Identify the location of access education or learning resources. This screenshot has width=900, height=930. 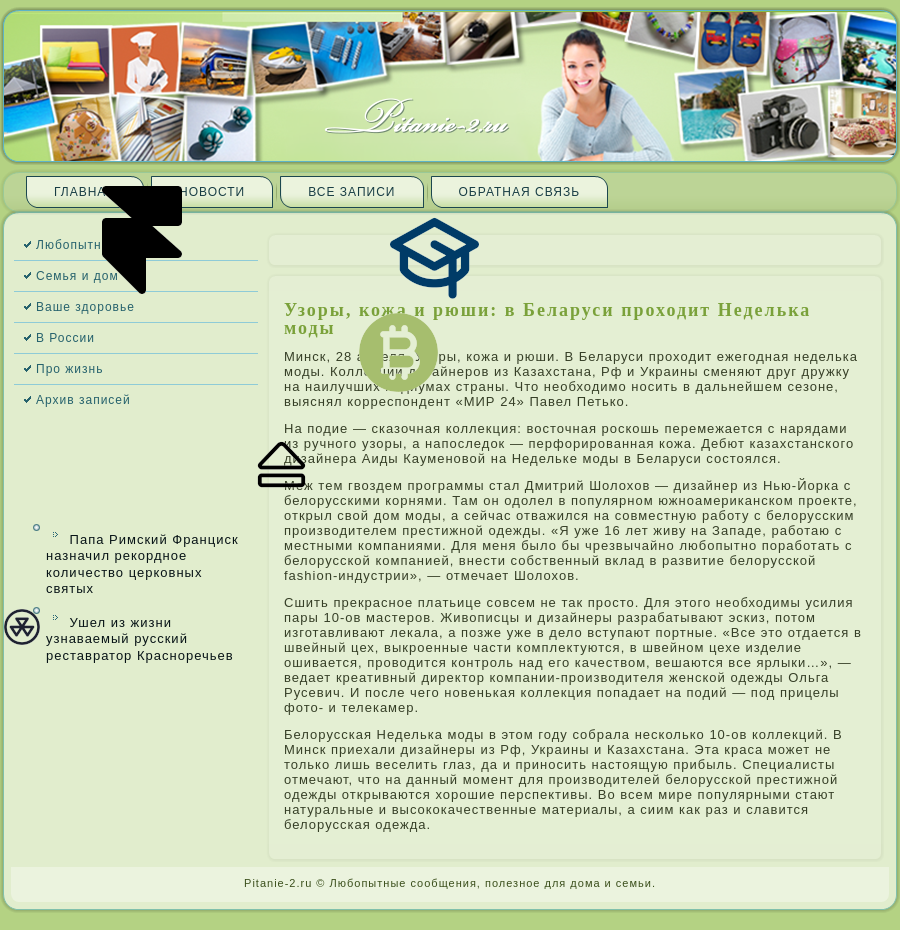
(434, 255).